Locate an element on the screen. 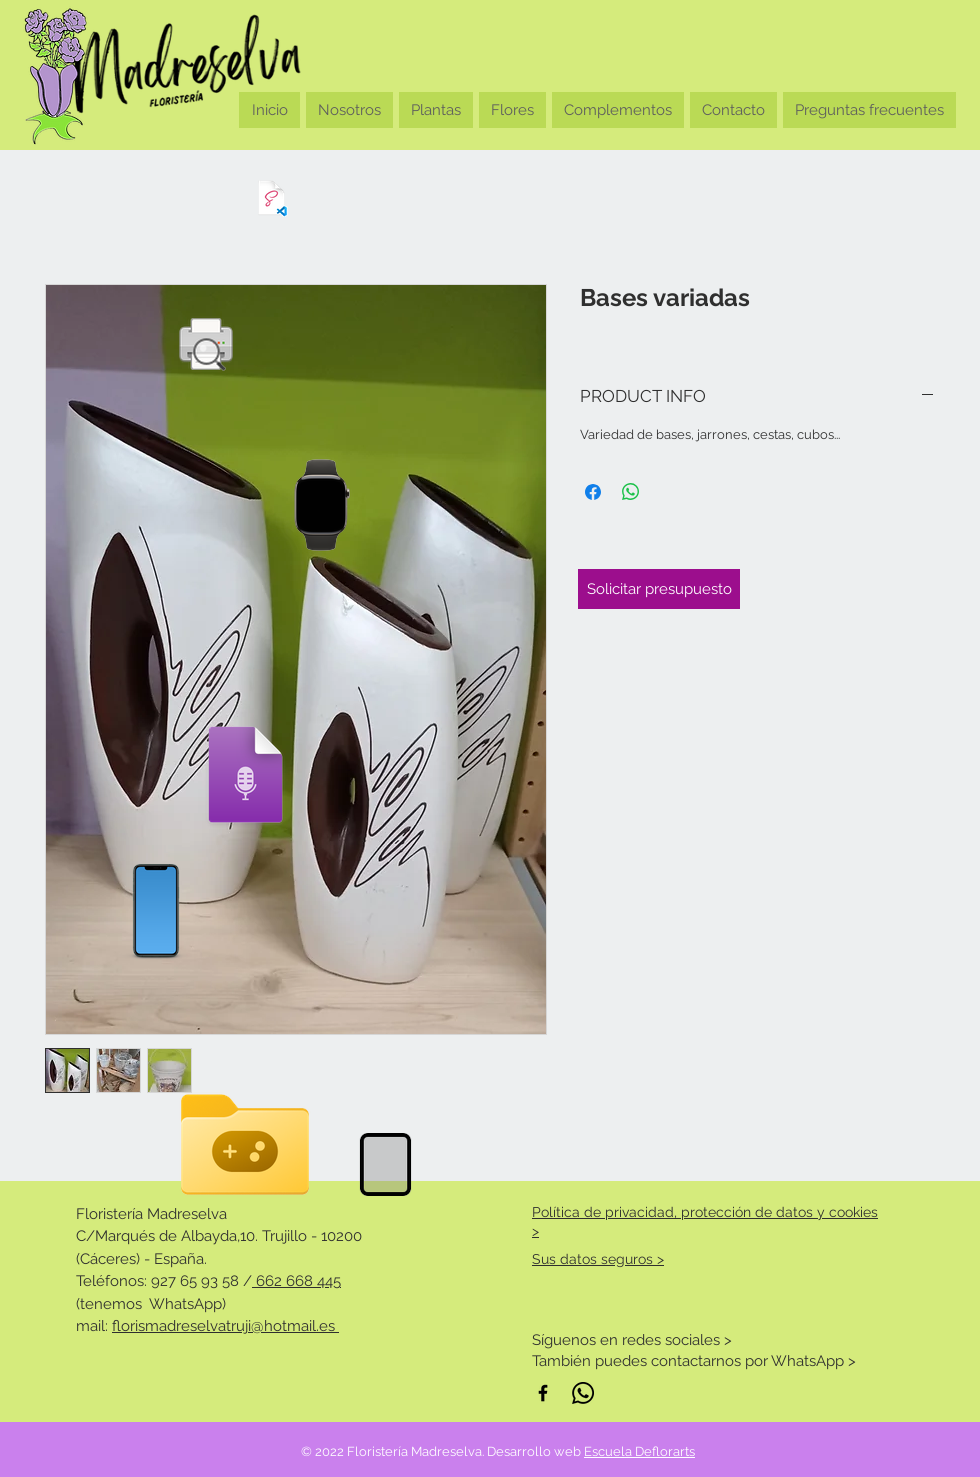 This screenshot has height=1477, width=980. iPad device with Face ID in sidebar navigation is located at coordinates (385, 1164).